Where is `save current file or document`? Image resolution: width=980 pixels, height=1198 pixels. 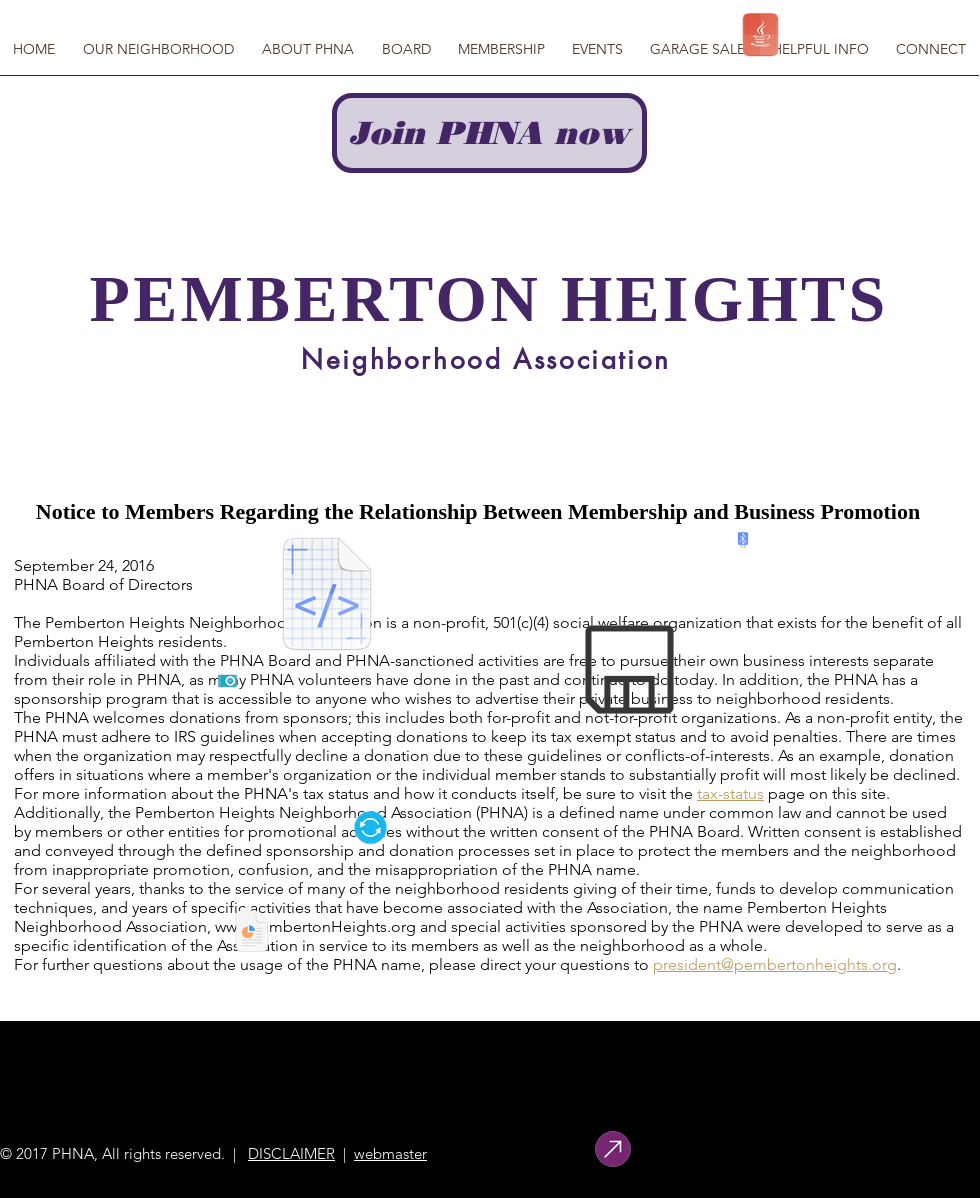 save current file or document is located at coordinates (629, 669).